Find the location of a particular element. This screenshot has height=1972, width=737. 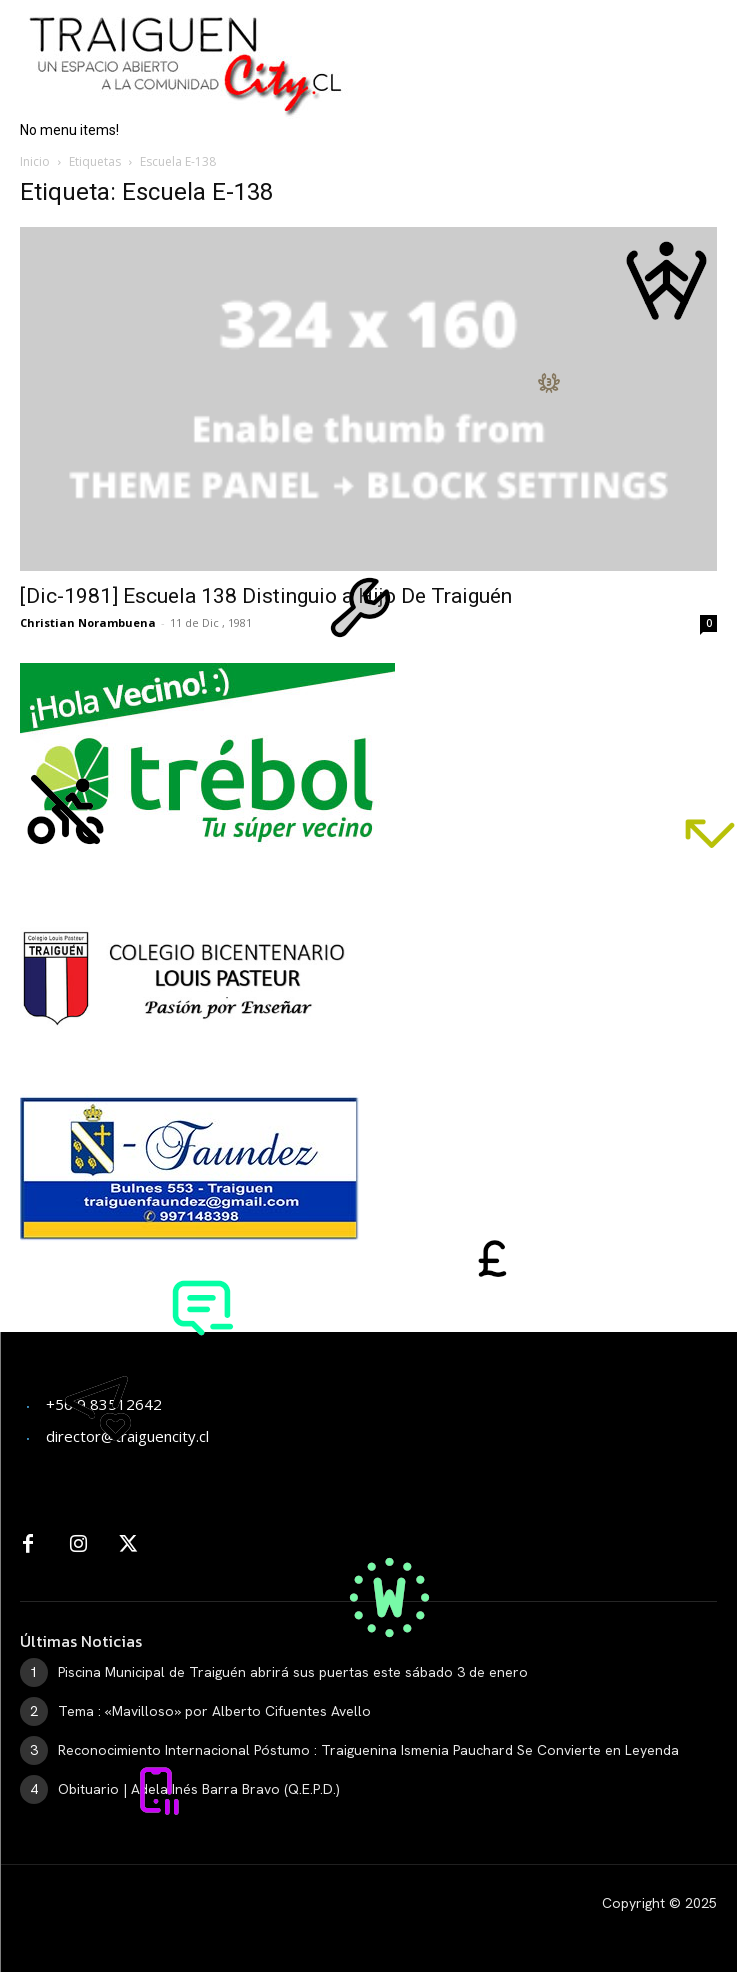

view or manage British pound currency is located at coordinates (492, 1258).